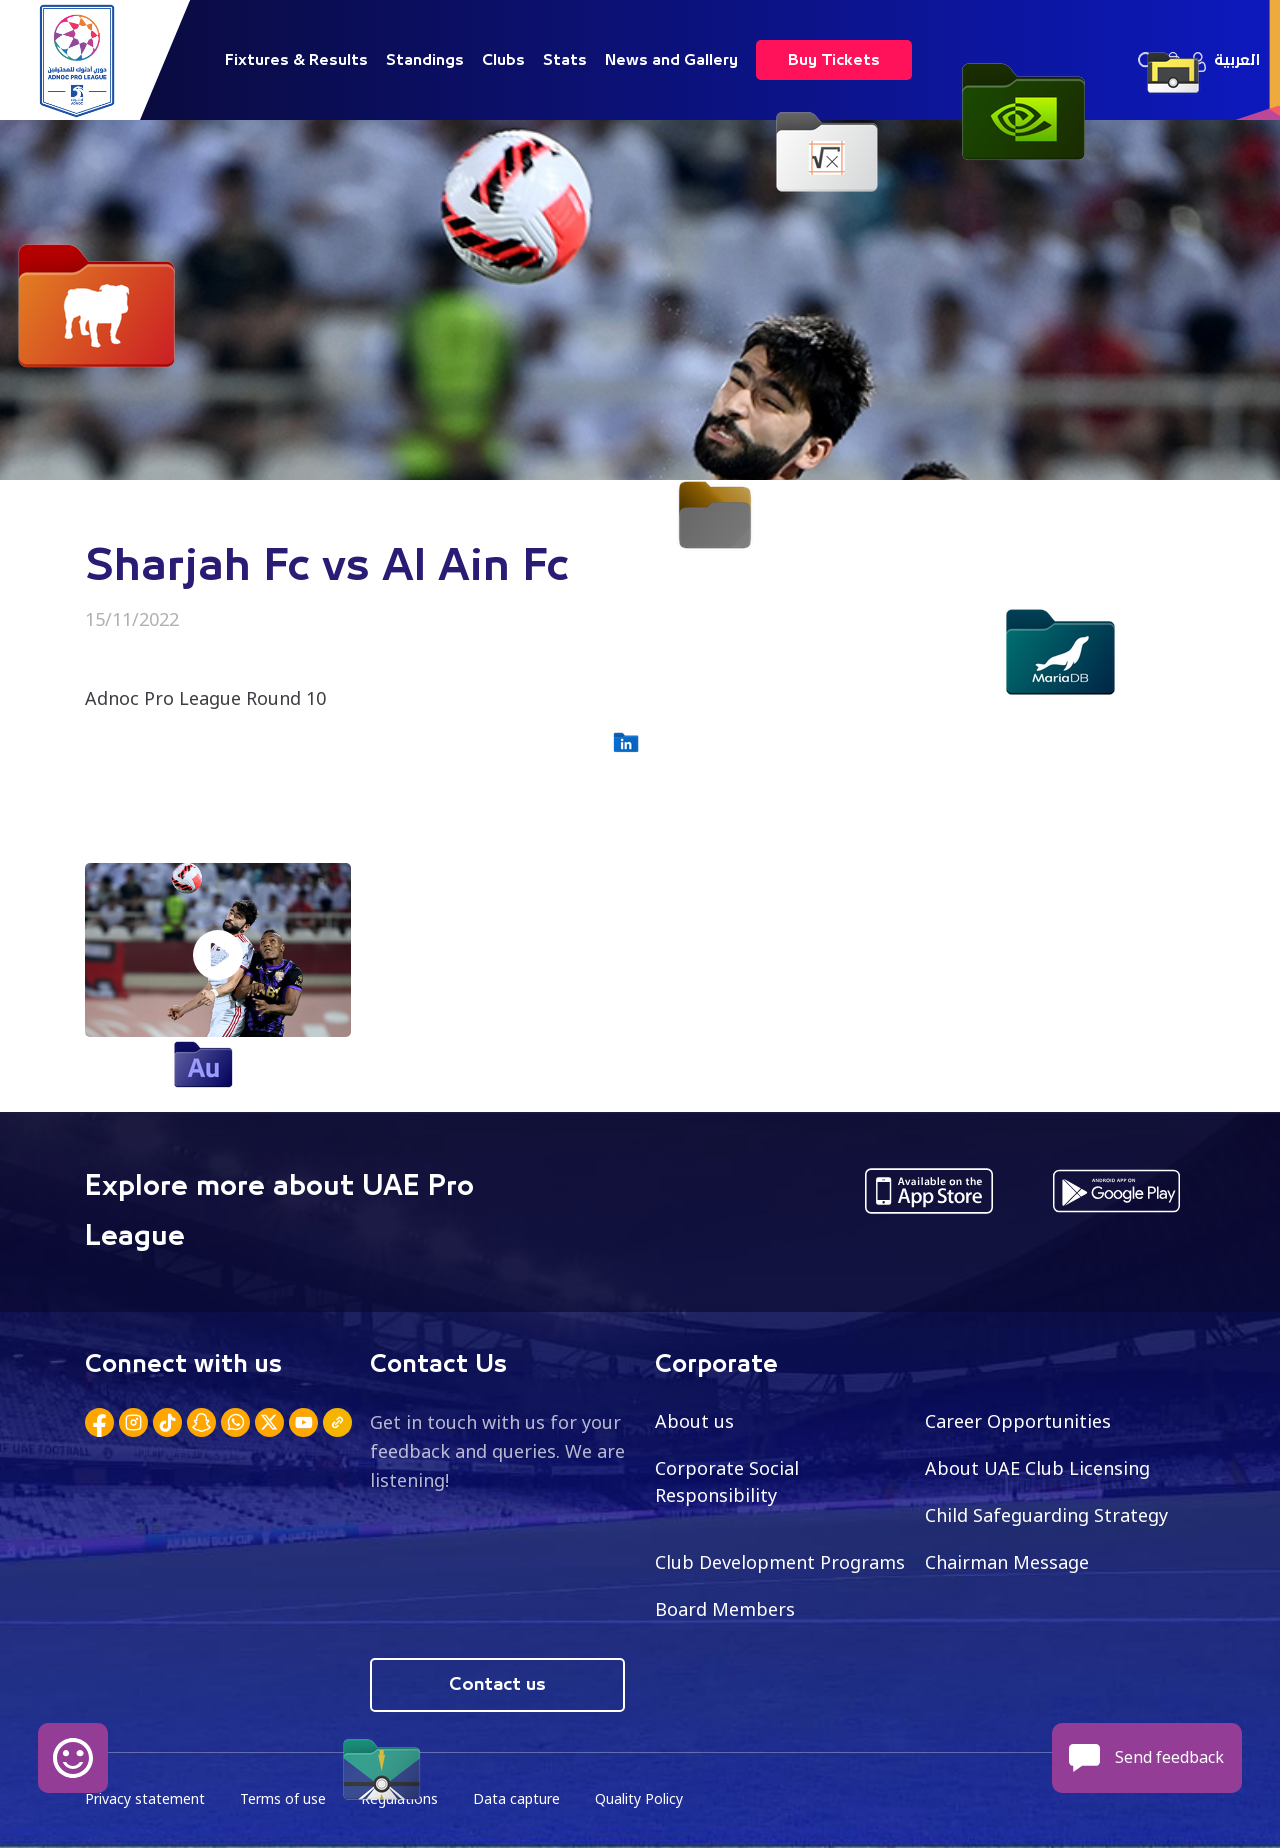 This screenshot has width=1280, height=1848. What do you see at coordinates (826, 154) in the screenshot?
I see `folder containing LibreOffice Math formula files` at bounding box center [826, 154].